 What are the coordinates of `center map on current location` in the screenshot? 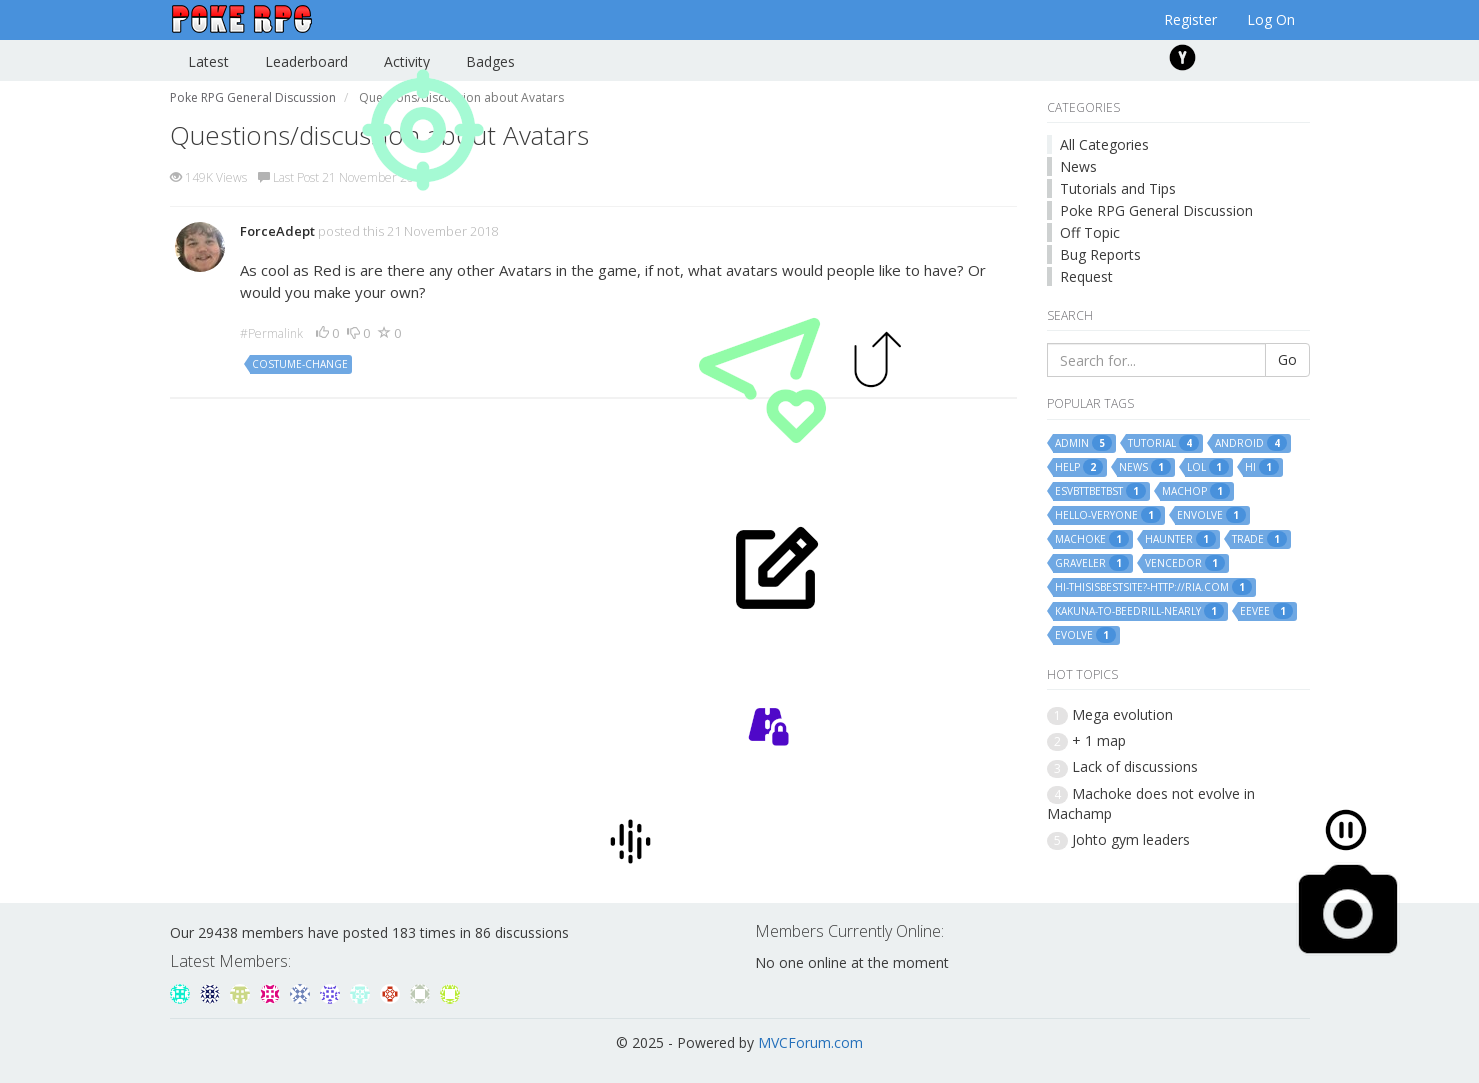 It's located at (423, 130).